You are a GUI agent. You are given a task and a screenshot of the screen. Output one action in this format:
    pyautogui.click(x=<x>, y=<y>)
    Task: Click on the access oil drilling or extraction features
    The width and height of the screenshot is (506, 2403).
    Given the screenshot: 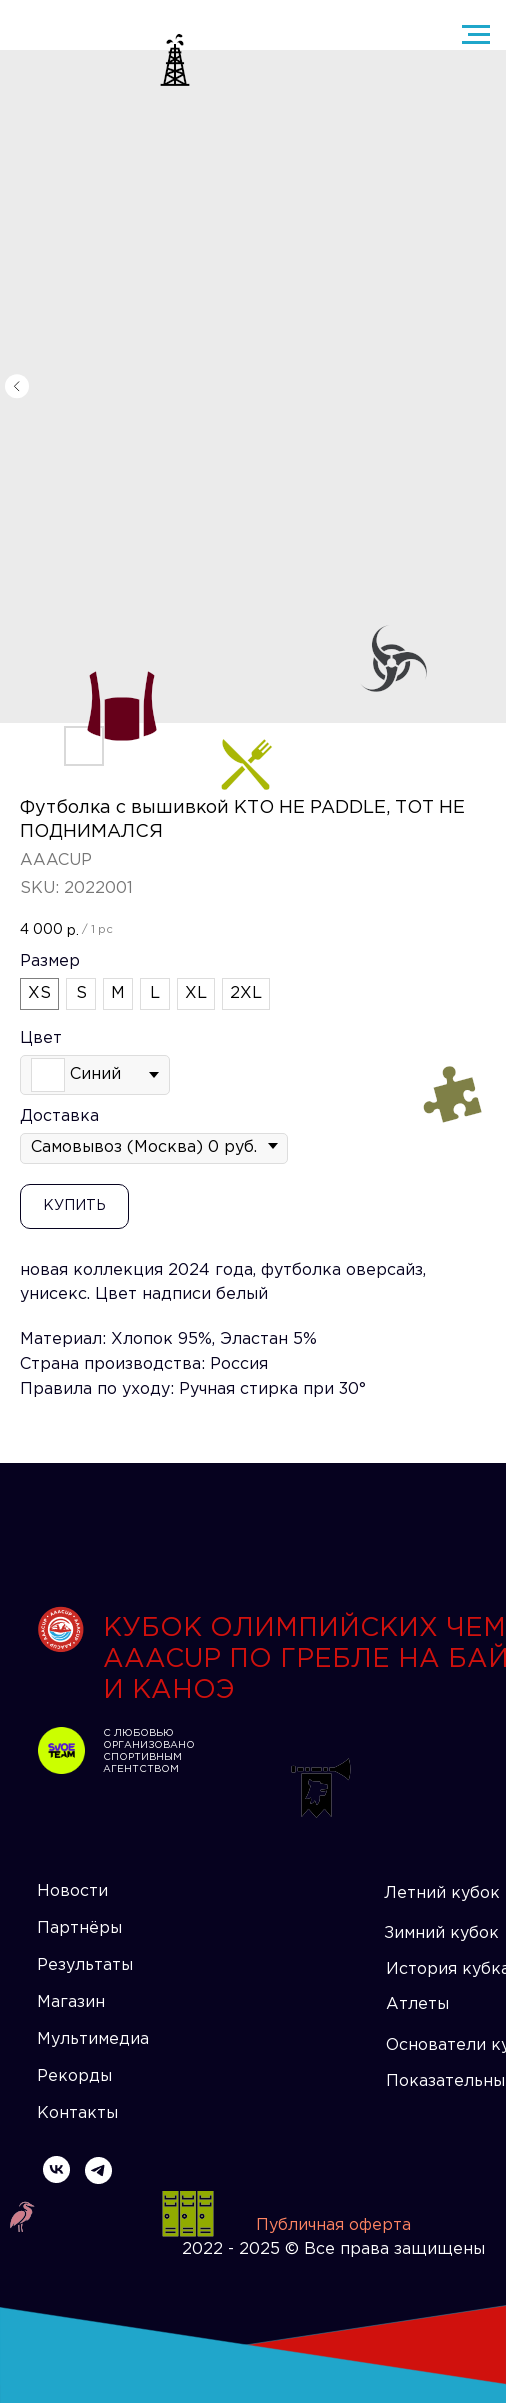 What is the action you would take?
    pyautogui.click(x=175, y=61)
    